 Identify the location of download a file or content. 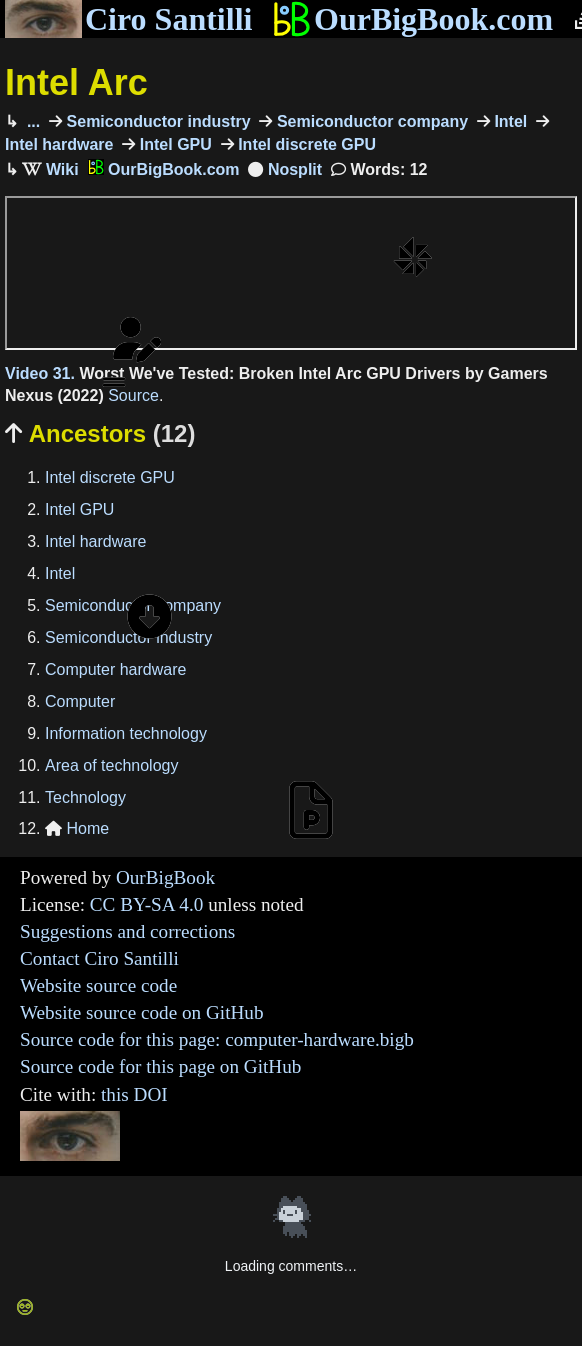
(149, 616).